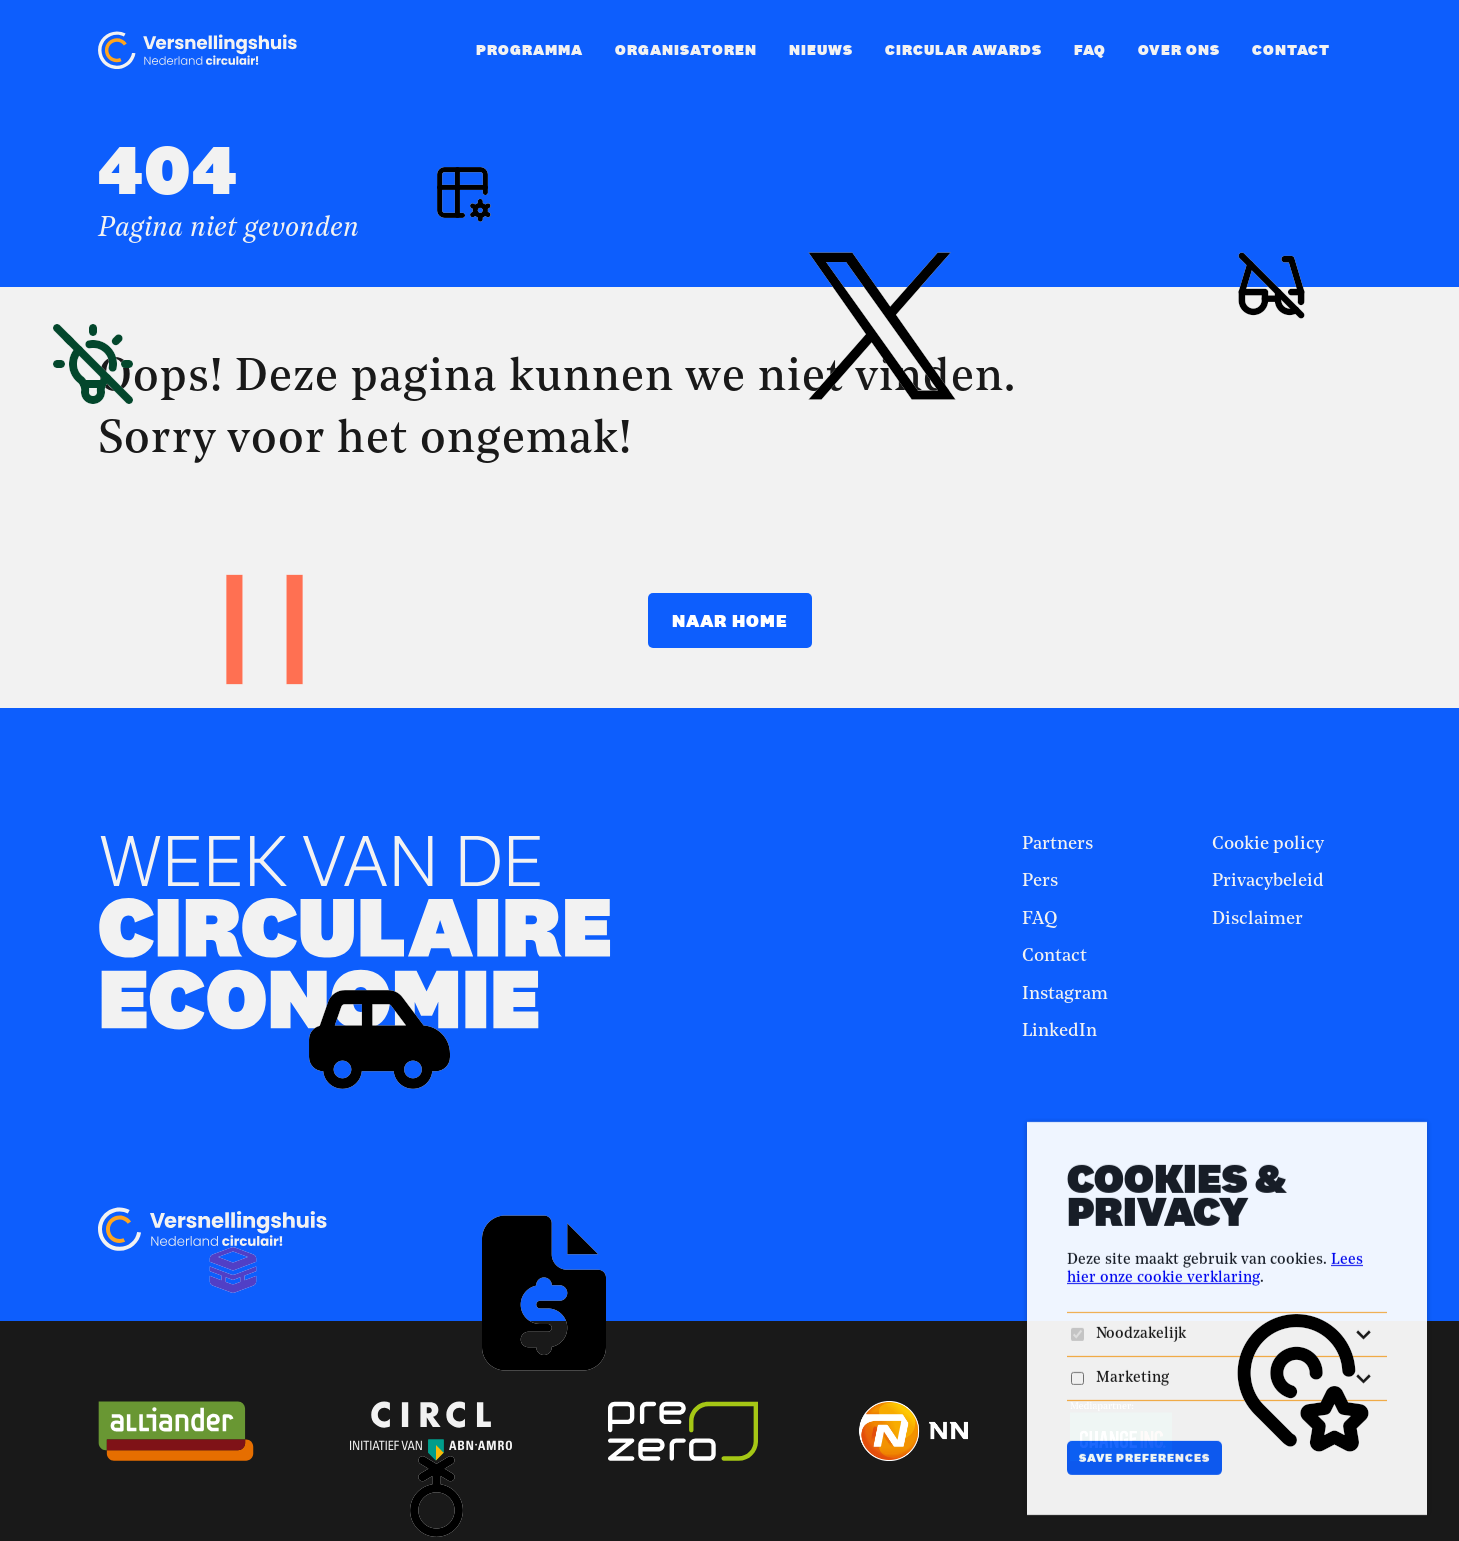 The width and height of the screenshot is (1459, 1541). Describe the element at coordinates (1296, 1379) in the screenshot. I see `mark a location as favorite` at that location.